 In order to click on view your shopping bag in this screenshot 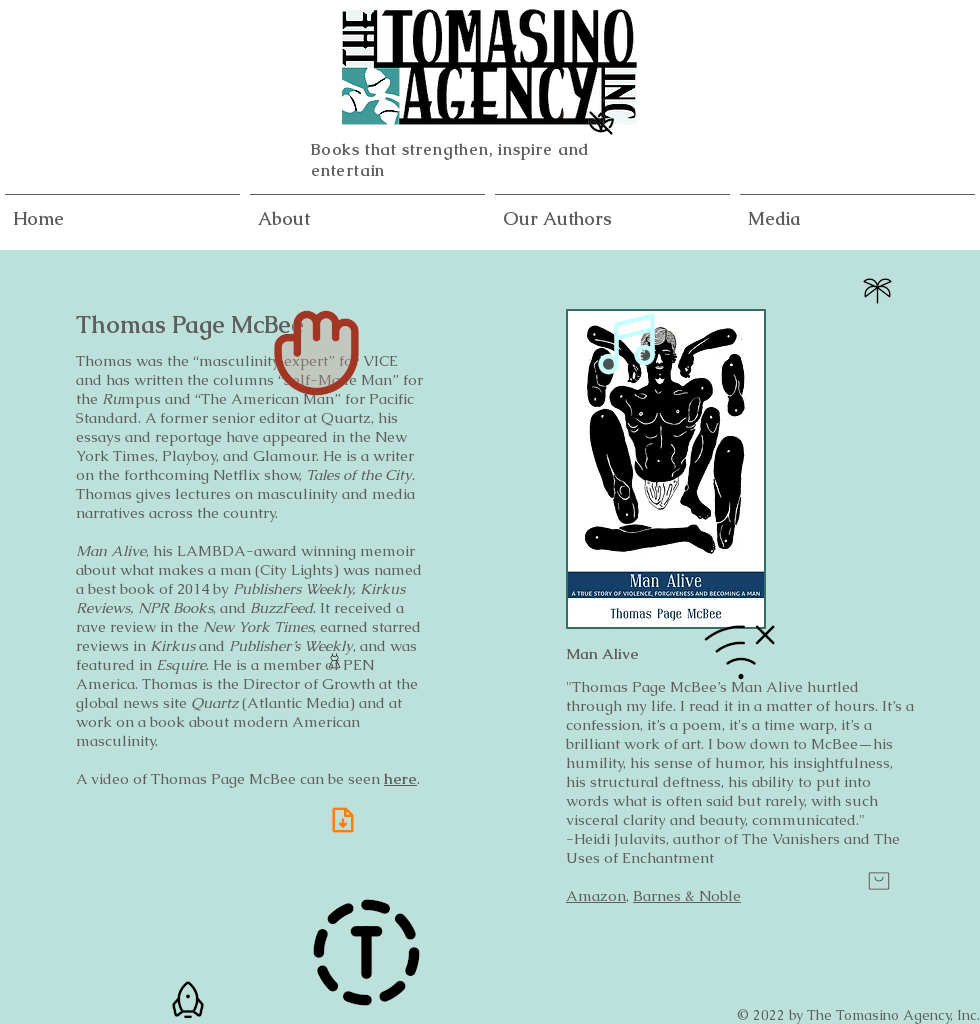, I will do `click(879, 881)`.